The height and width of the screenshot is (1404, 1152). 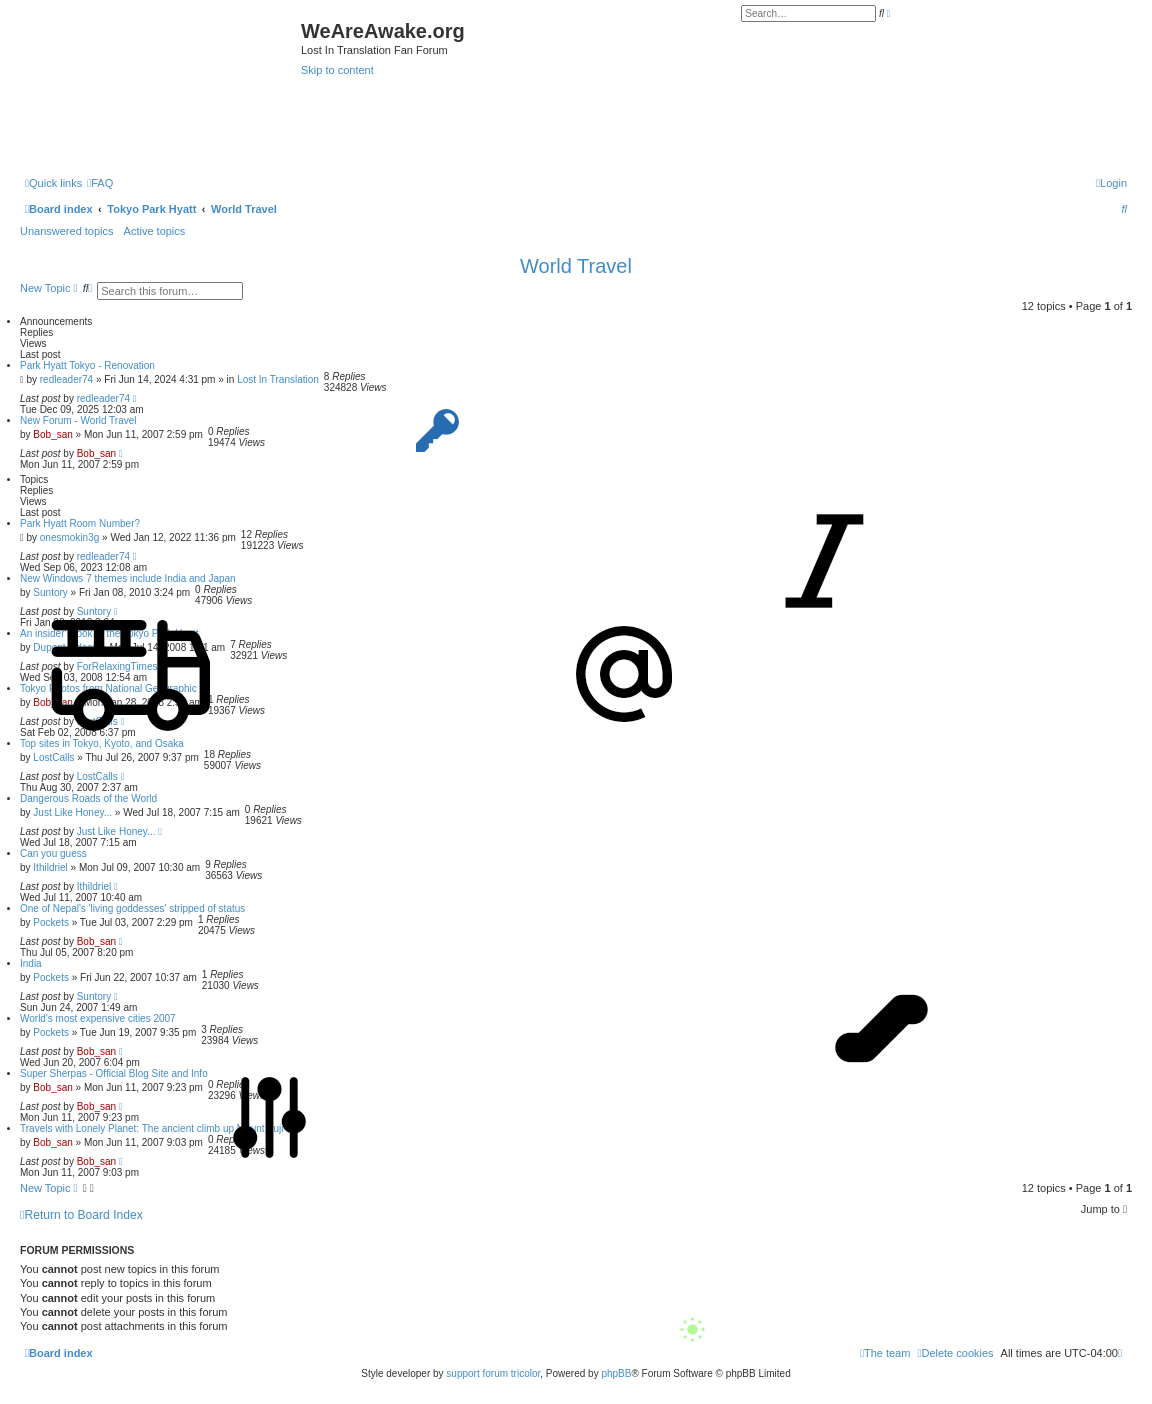 I want to click on open settings or preferences, so click(x=269, y=1117).